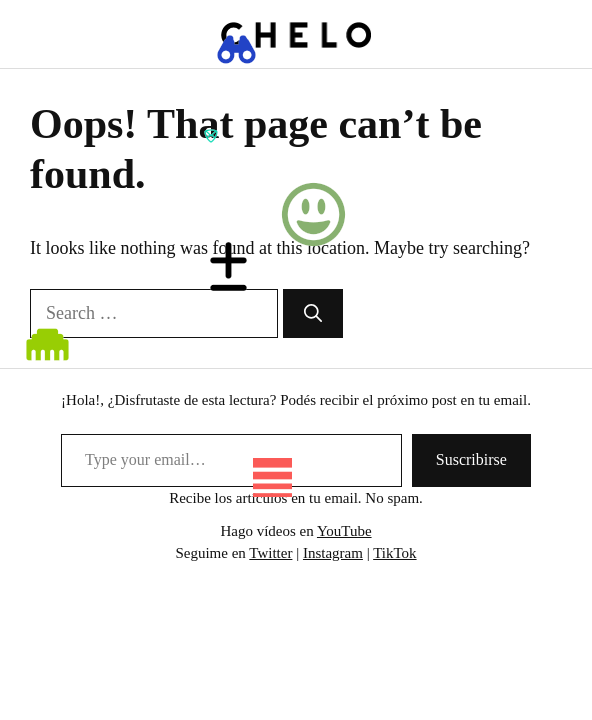 The image size is (592, 720). What do you see at coordinates (272, 477) in the screenshot?
I see `adjust line or stroke thickness` at bounding box center [272, 477].